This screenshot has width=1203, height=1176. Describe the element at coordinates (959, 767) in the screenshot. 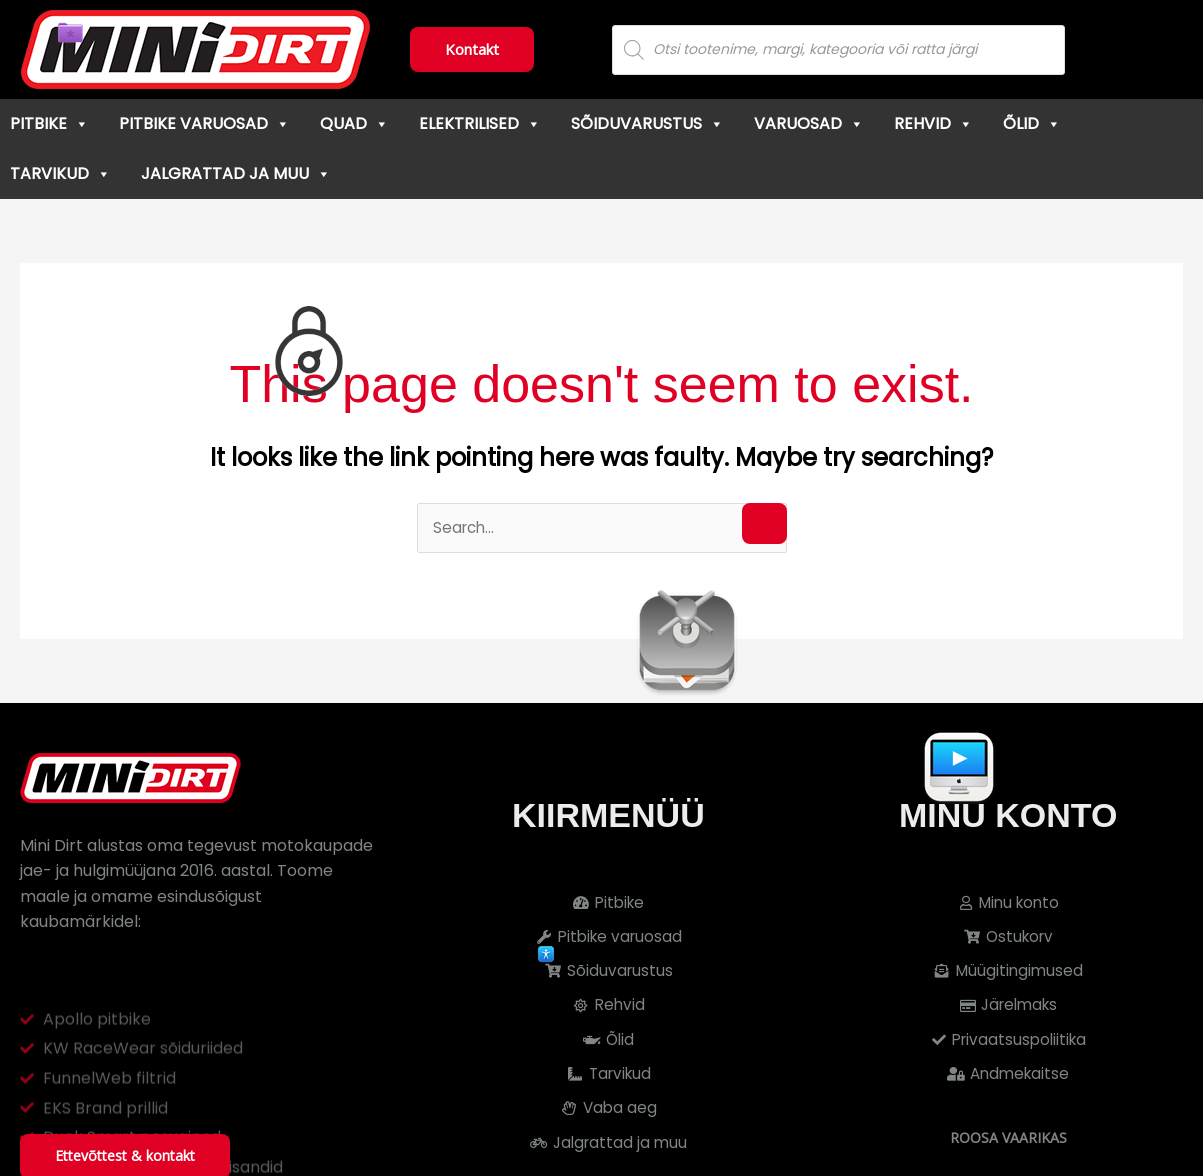

I see `open variety slideshow app` at that location.